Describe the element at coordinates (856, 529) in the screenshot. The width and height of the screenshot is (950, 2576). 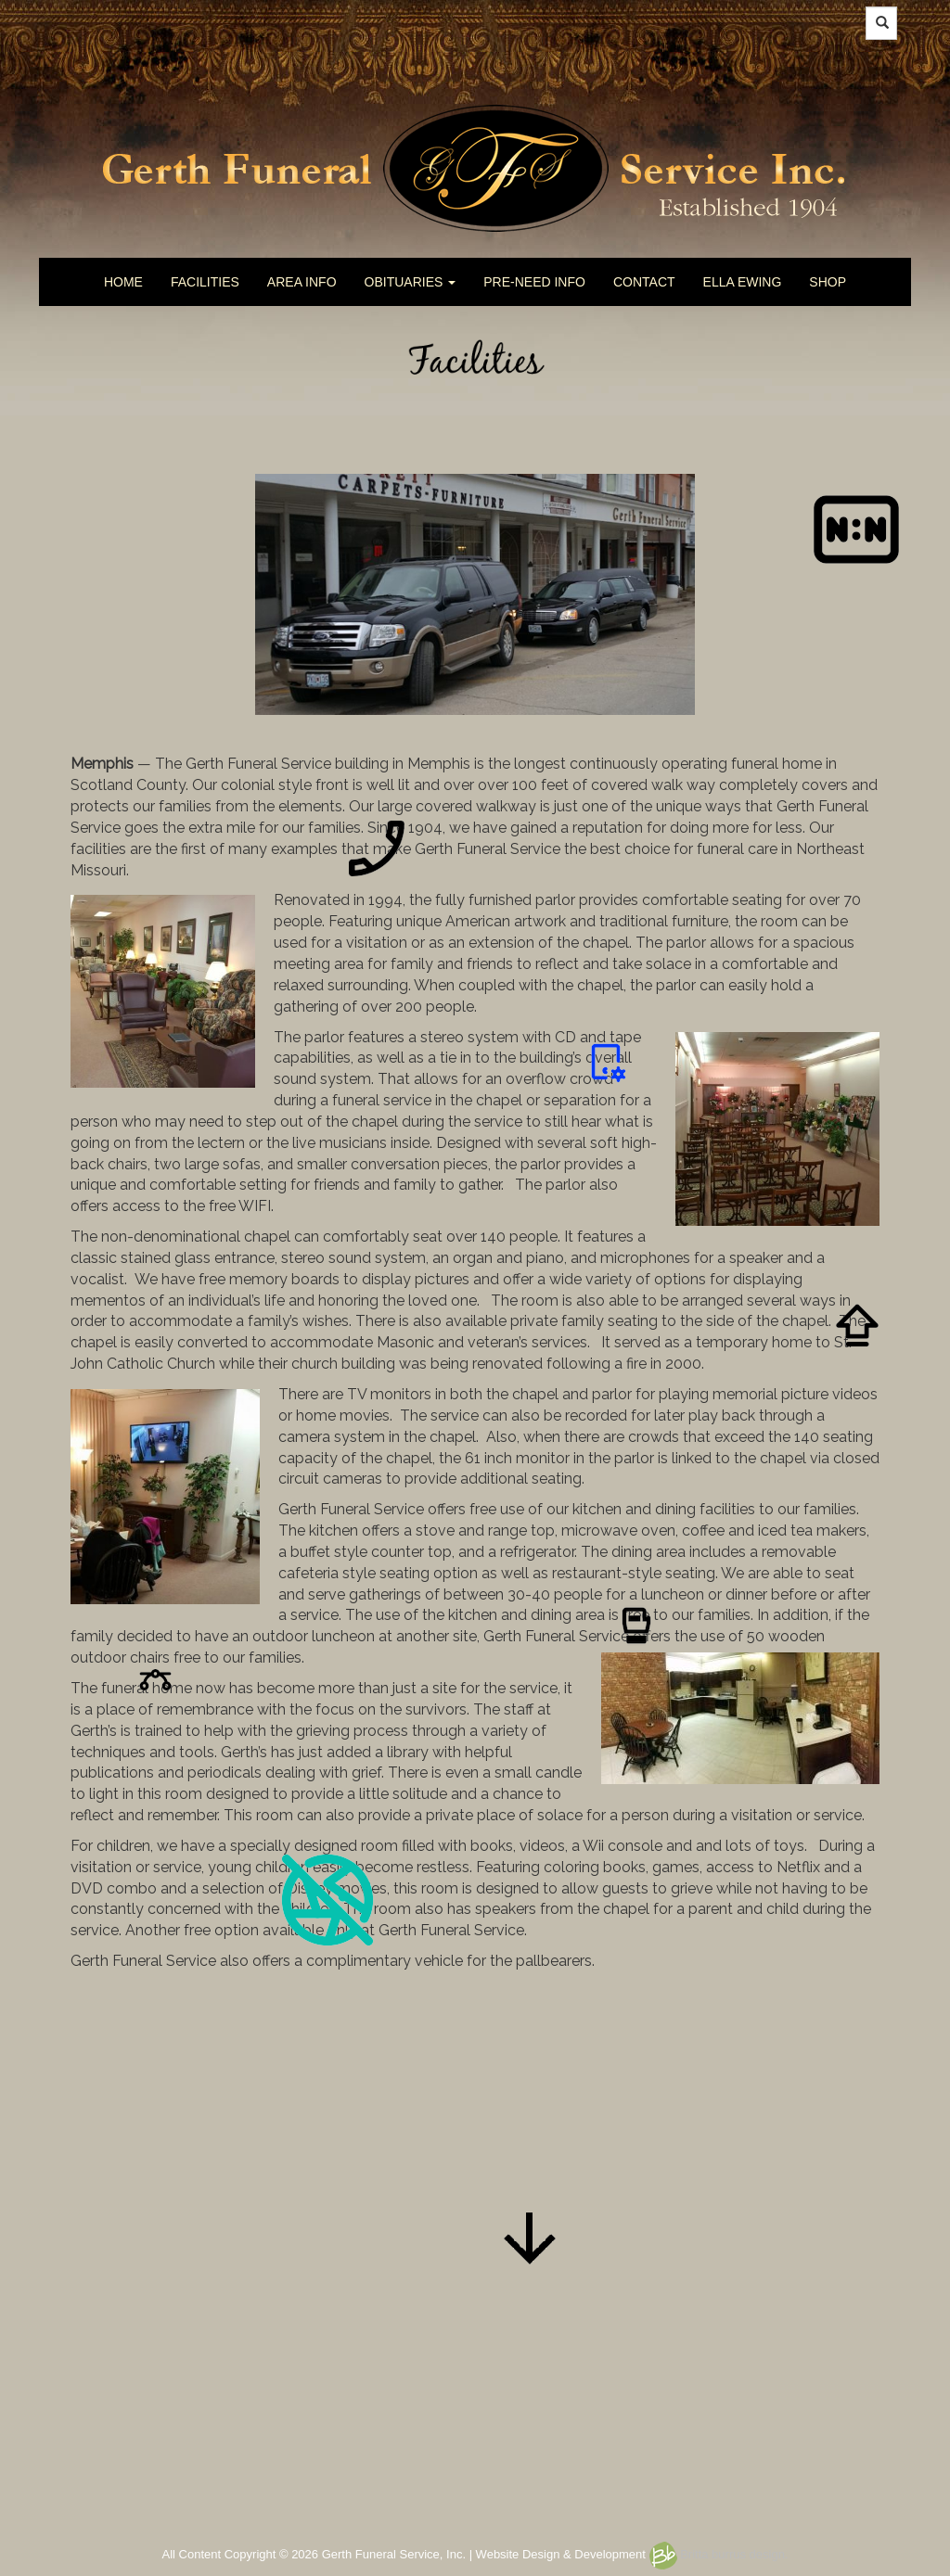
I see `indicates a many-to-many database relationship` at that location.